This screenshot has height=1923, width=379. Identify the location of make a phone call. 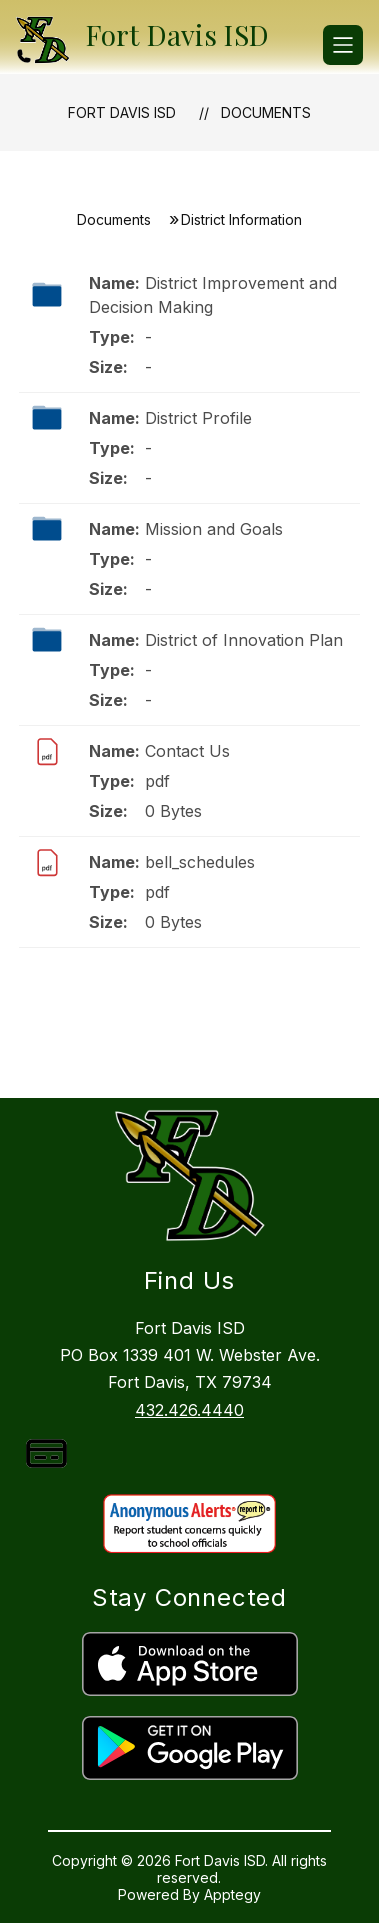
(24, 56).